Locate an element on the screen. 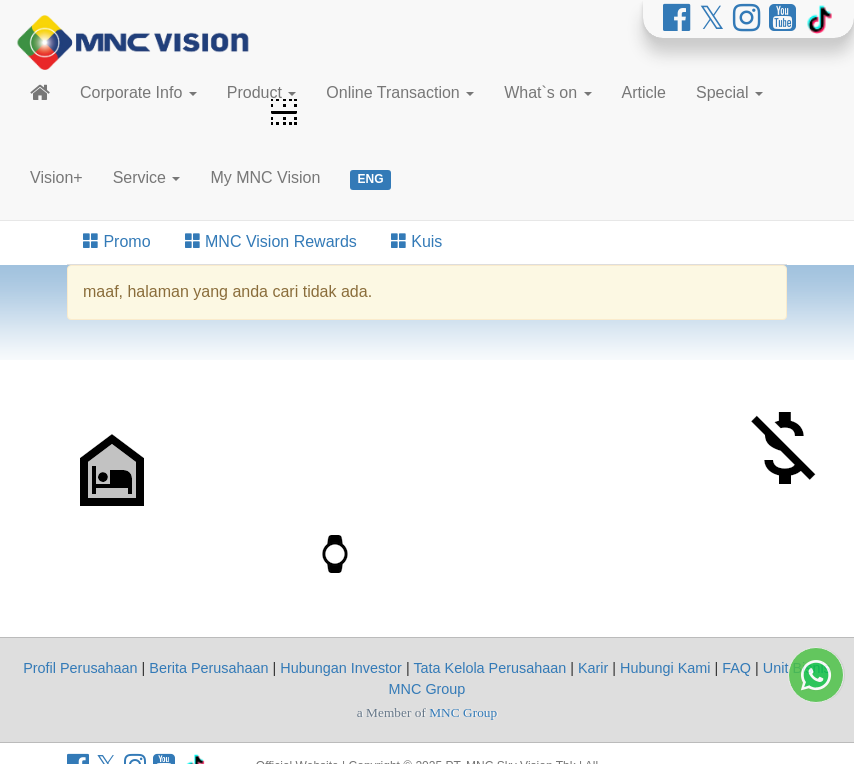 The height and width of the screenshot is (764, 854). add horizontal border to selected cells is located at coordinates (284, 112).